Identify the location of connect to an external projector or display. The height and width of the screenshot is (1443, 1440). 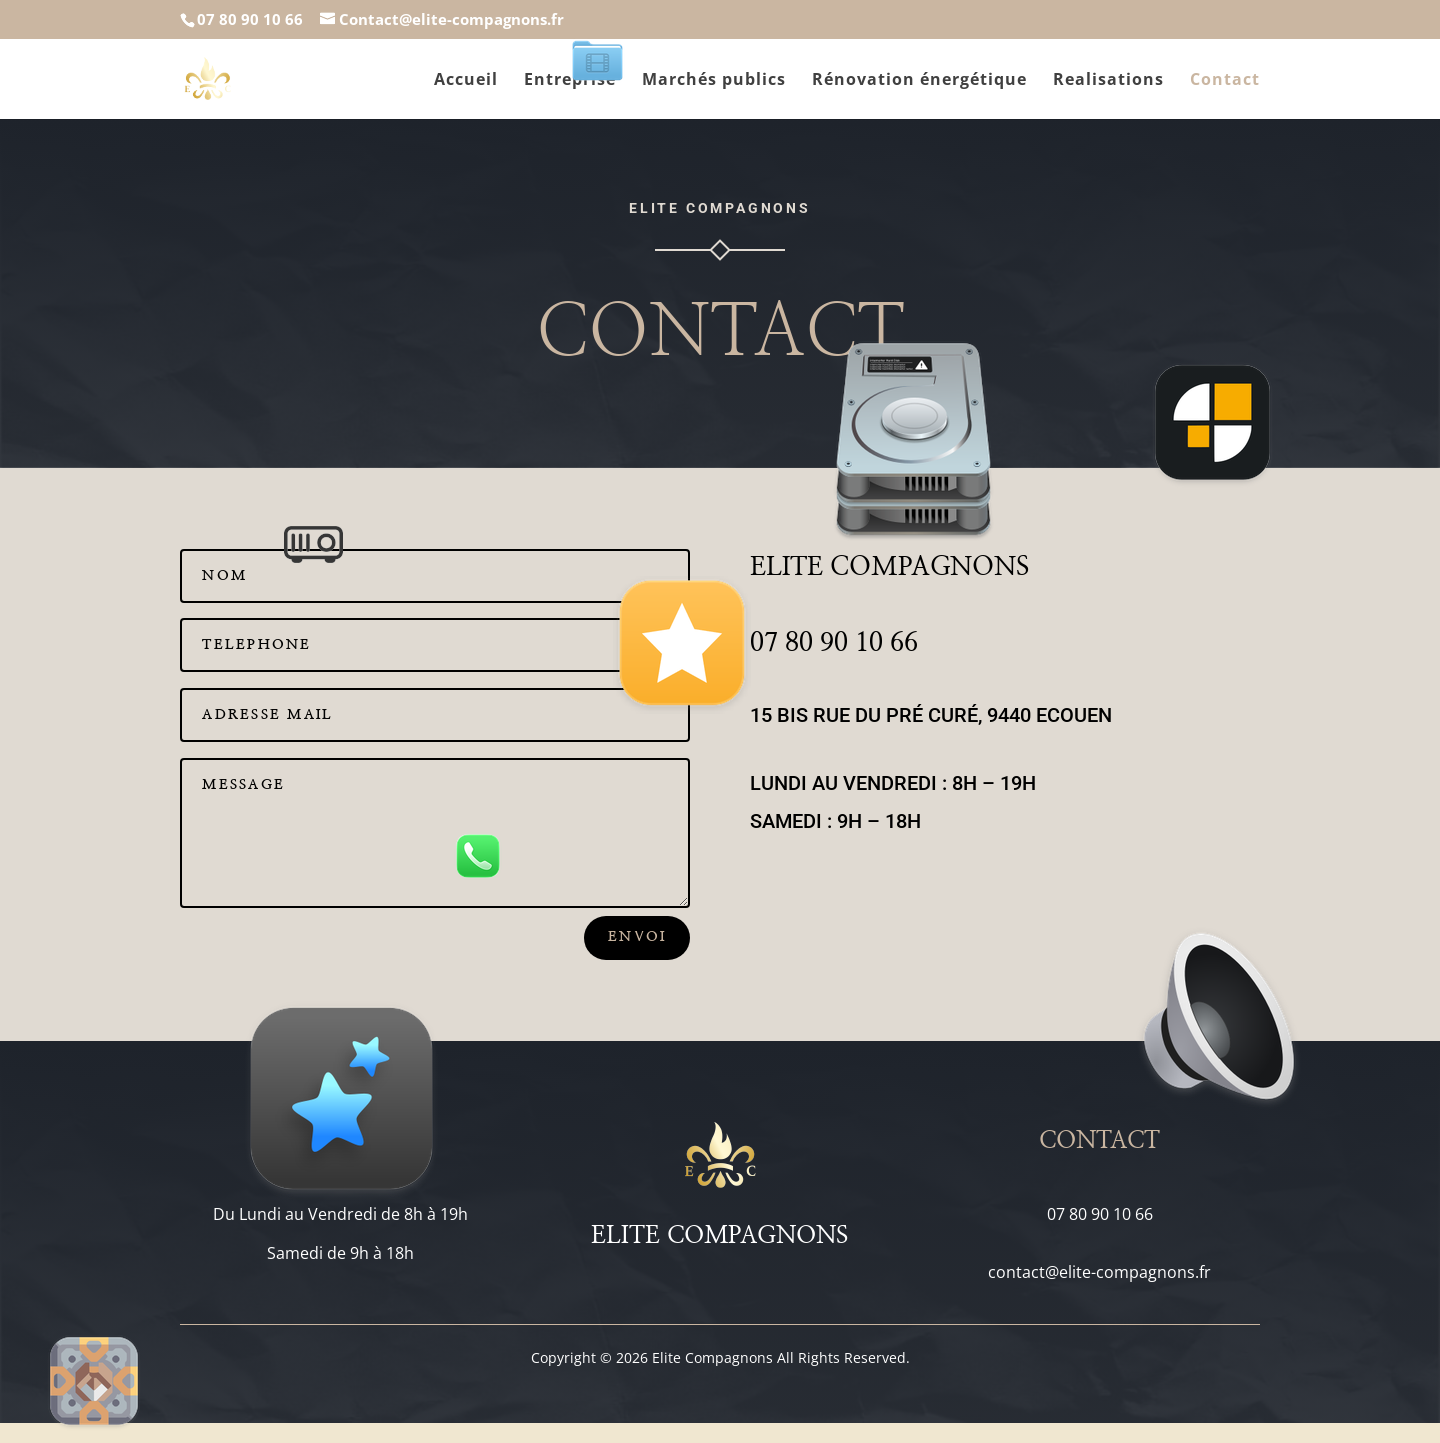
(313, 544).